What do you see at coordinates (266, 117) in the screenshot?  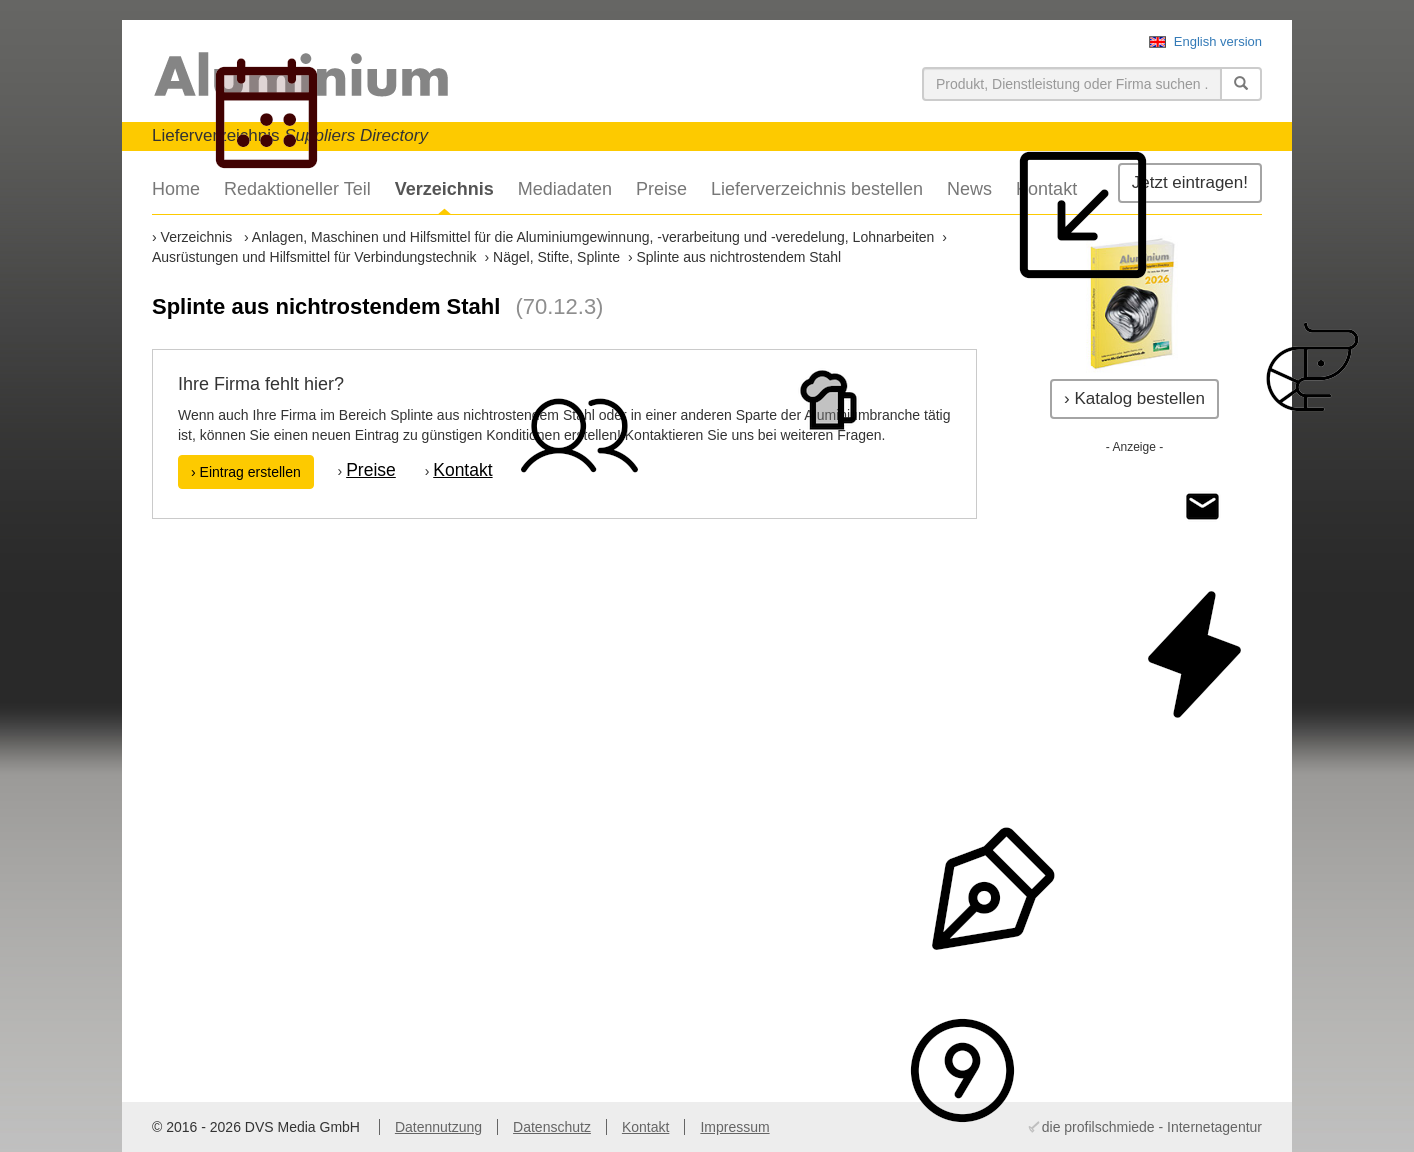 I see `view calendar or scheduled events` at bounding box center [266, 117].